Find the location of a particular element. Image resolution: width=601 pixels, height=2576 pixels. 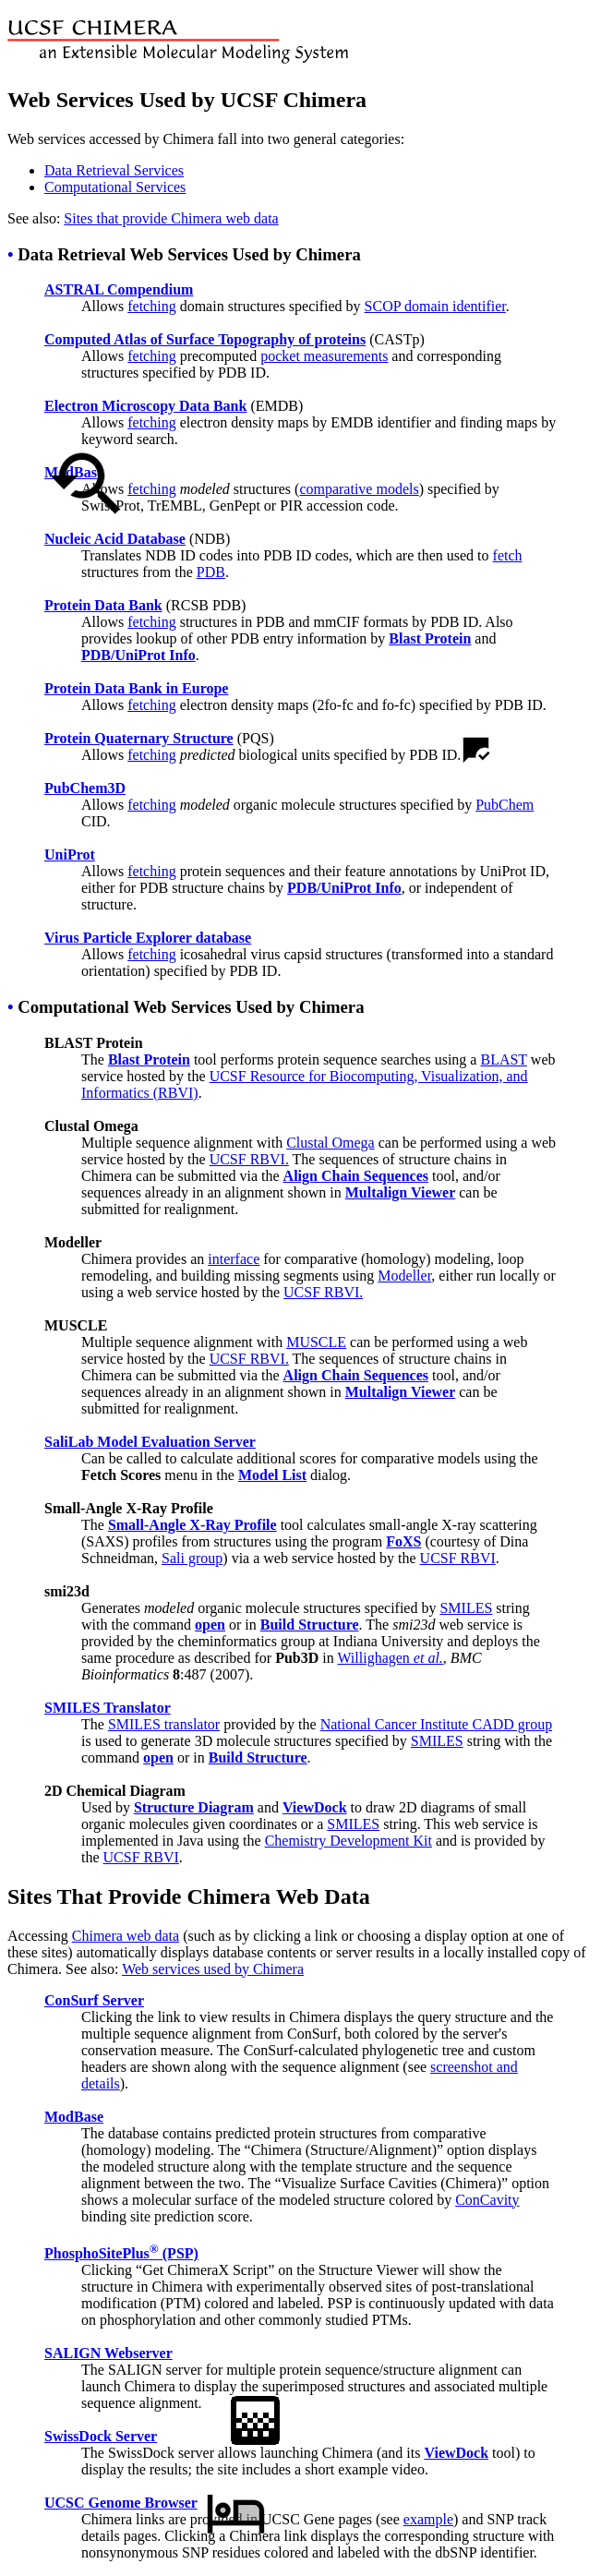

find nearby hotels or accommodations is located at coordinates (235, 2512).